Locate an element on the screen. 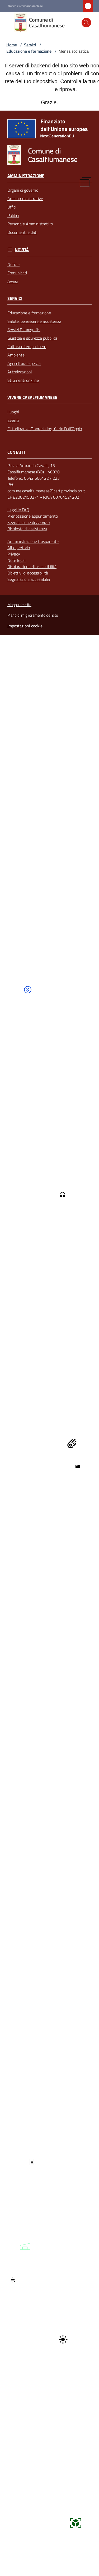  indicates high battery level is located at coordinates (32, 2162).